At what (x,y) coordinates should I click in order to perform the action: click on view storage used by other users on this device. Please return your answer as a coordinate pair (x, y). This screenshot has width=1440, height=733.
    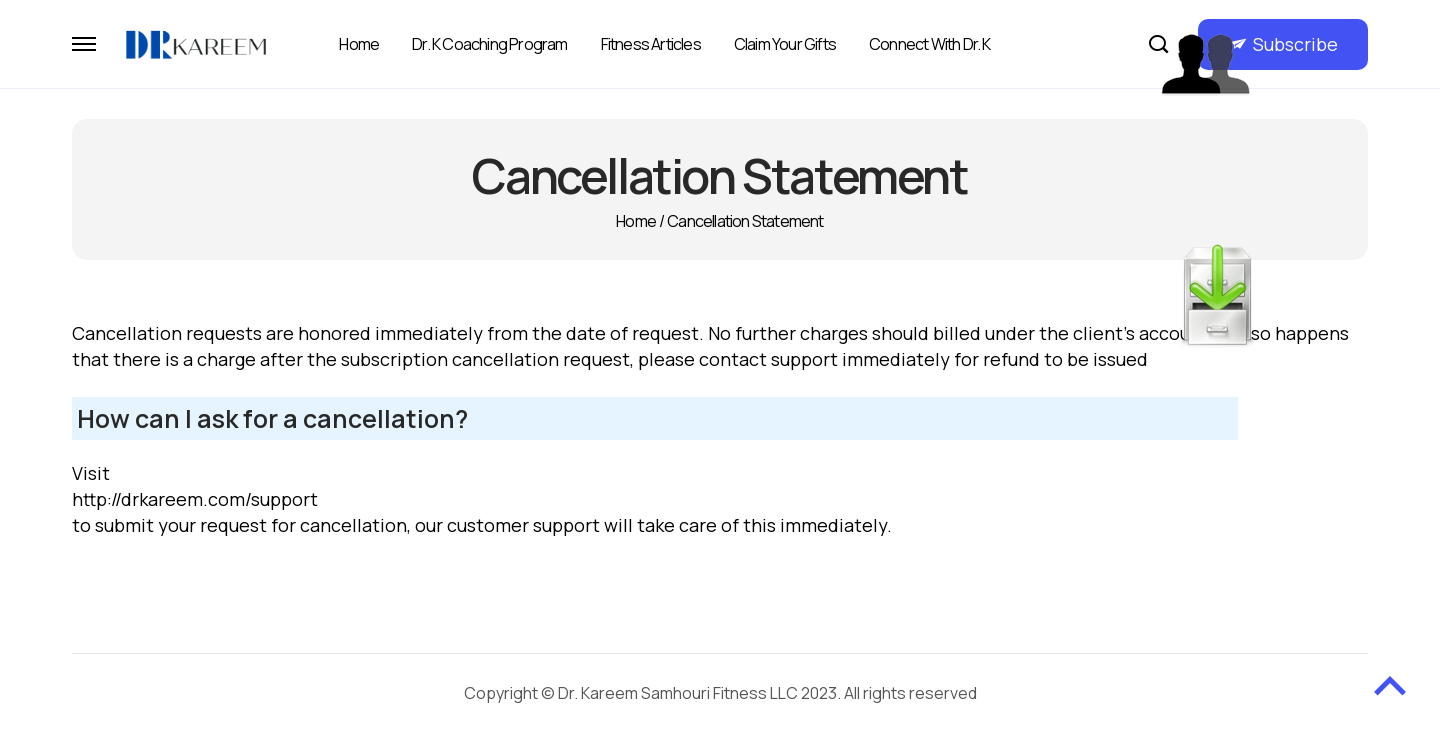
    Looking at the image, I should click on (1206, 56).